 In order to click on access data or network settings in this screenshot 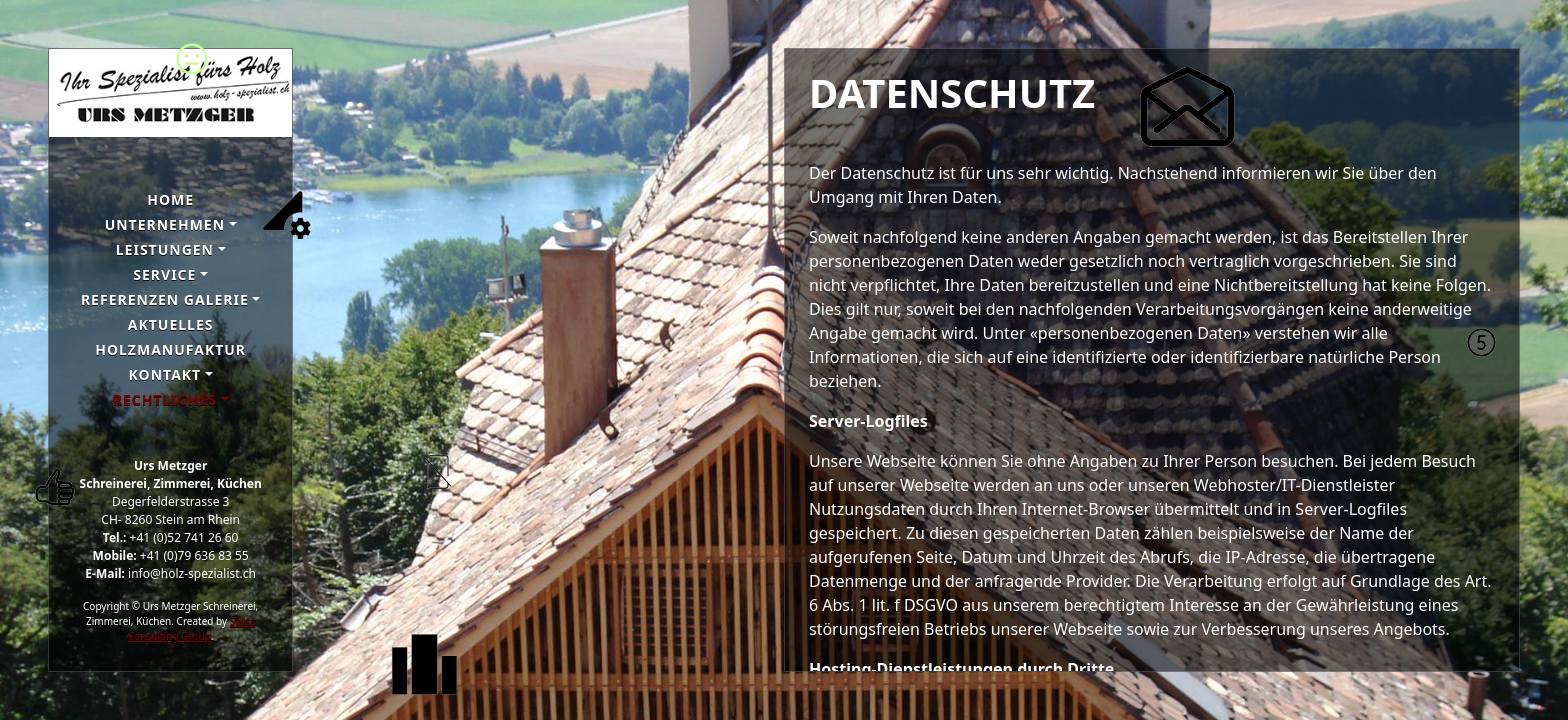, I will do `click(285, 213)`.